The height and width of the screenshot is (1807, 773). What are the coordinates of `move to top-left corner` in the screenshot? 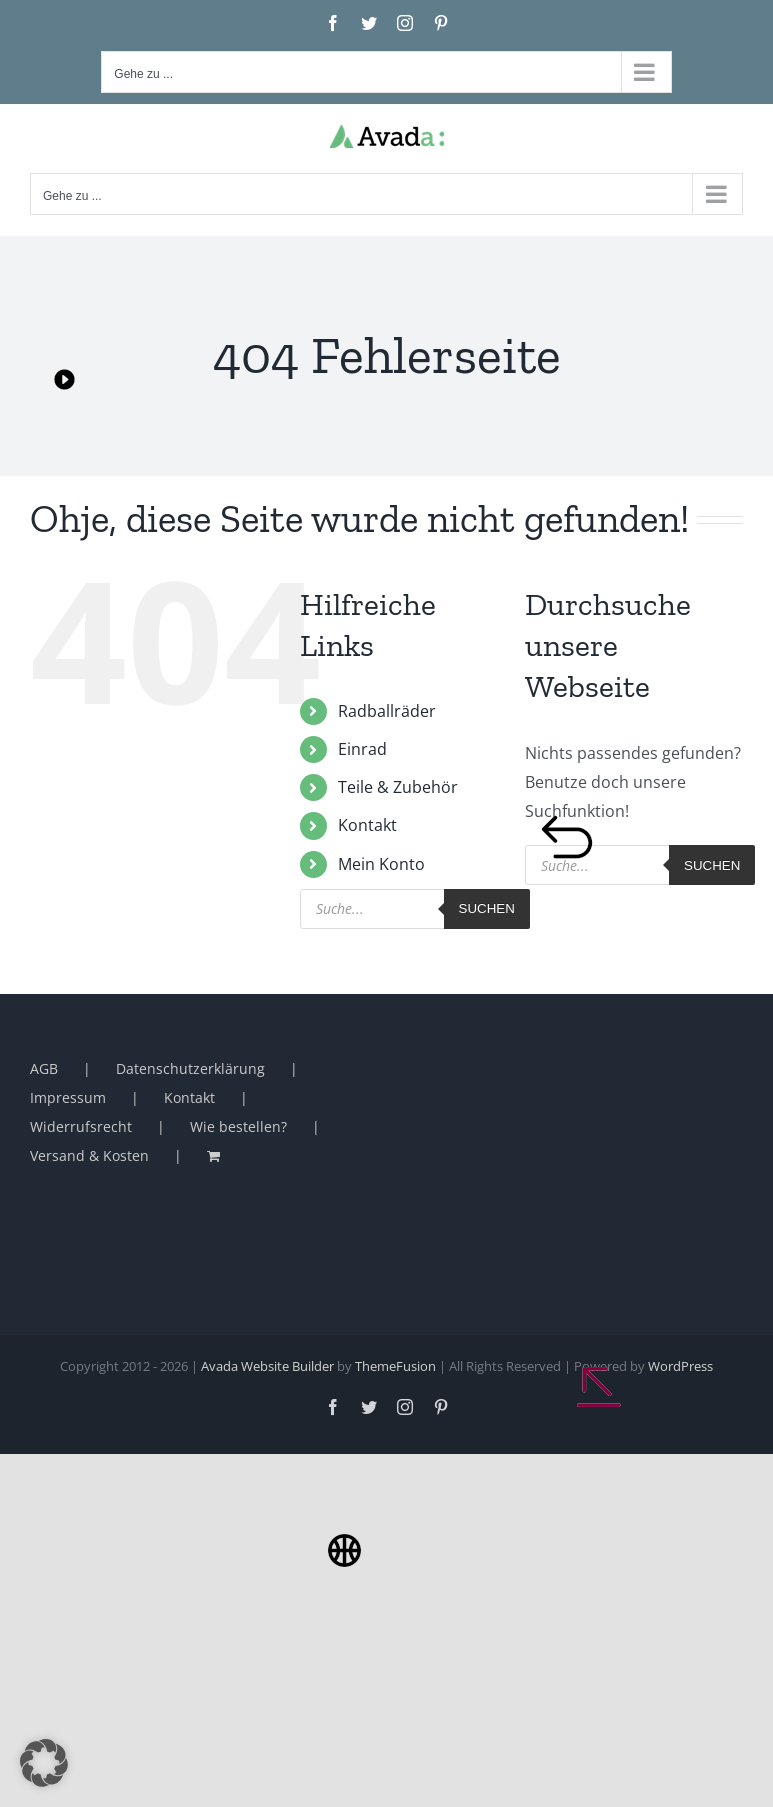 It's located at (597, 1387).